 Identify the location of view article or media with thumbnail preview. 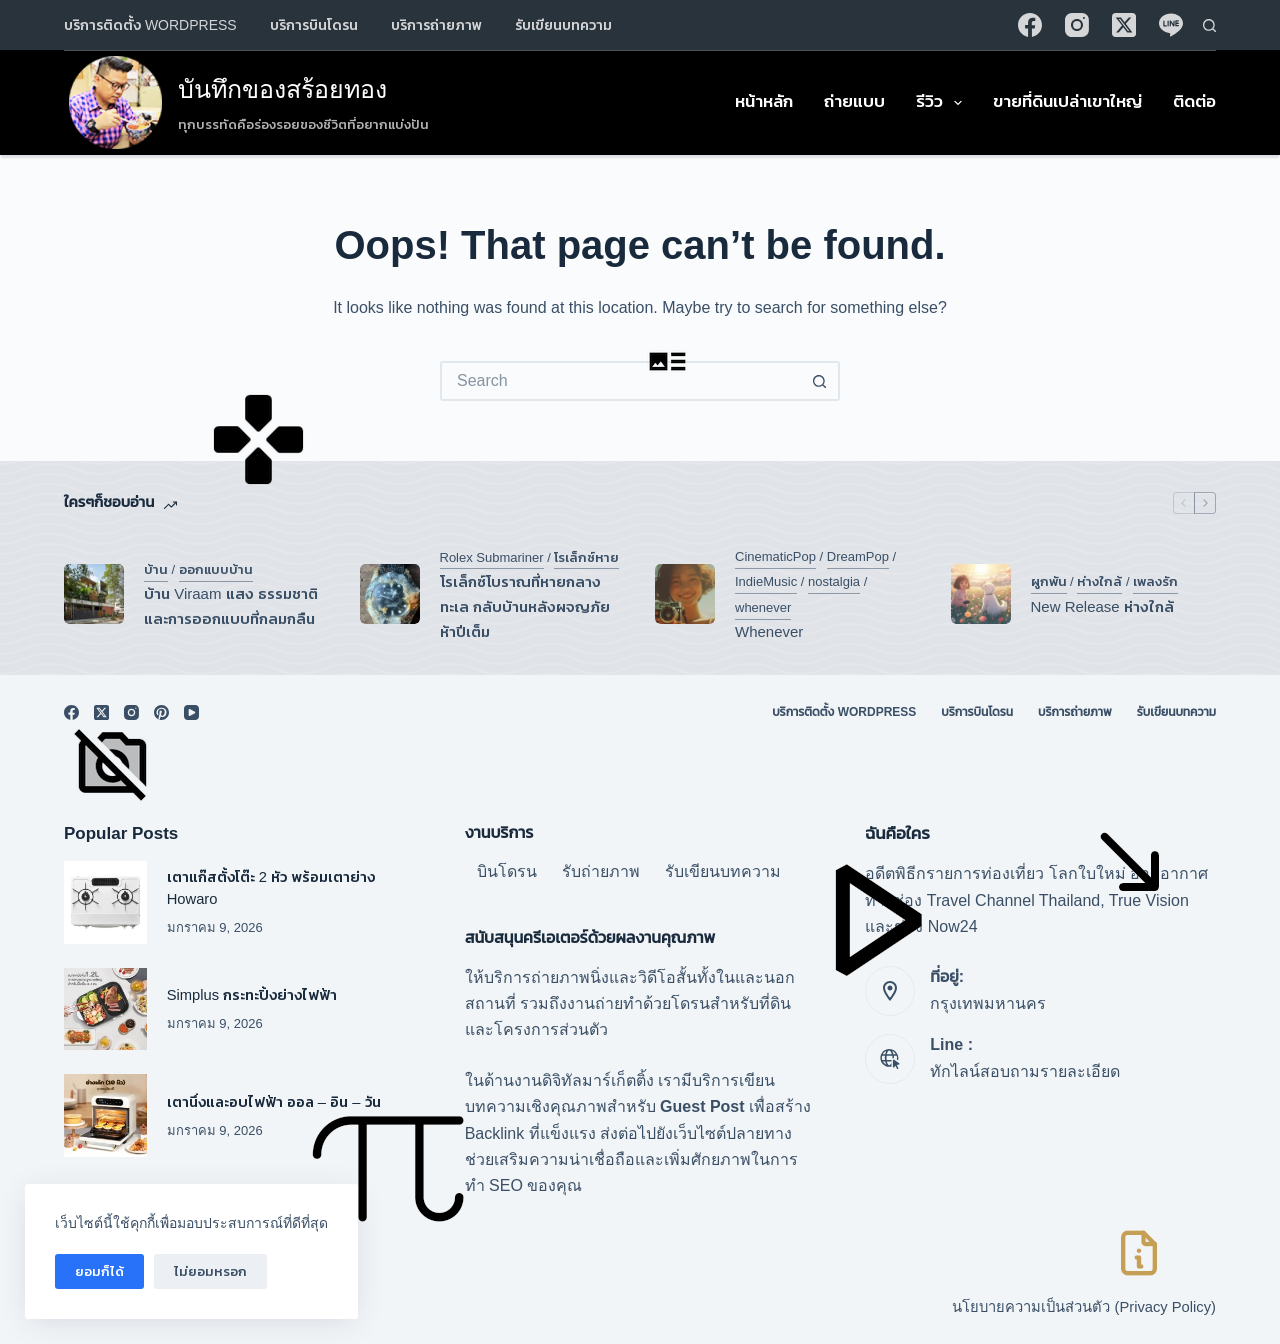
(667, 361).